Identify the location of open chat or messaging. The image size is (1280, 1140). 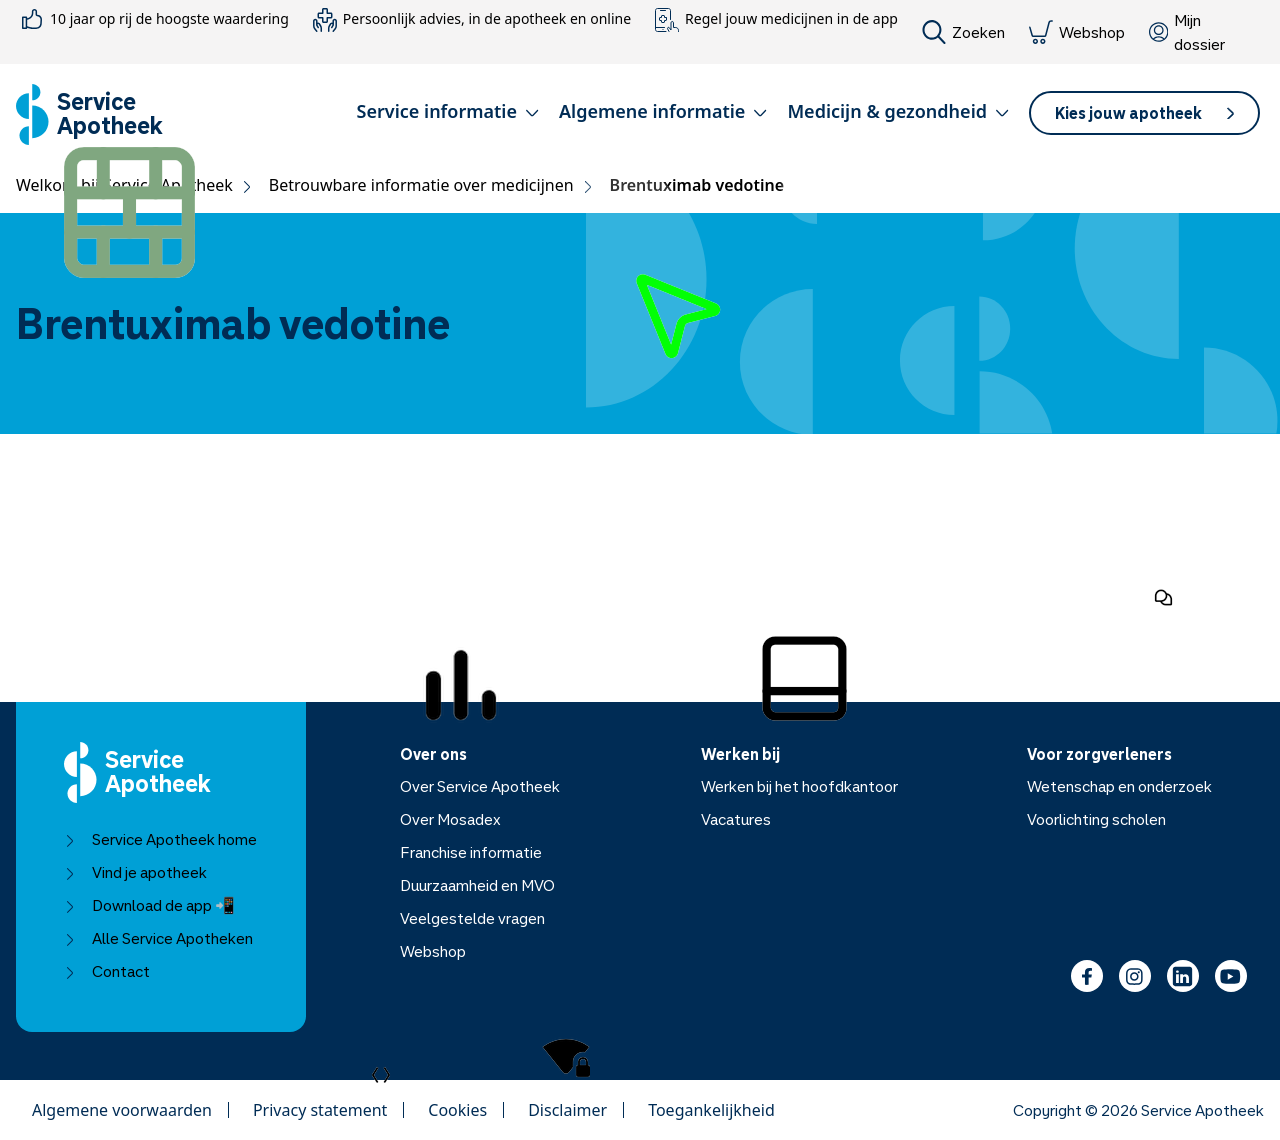
(1163, 597).